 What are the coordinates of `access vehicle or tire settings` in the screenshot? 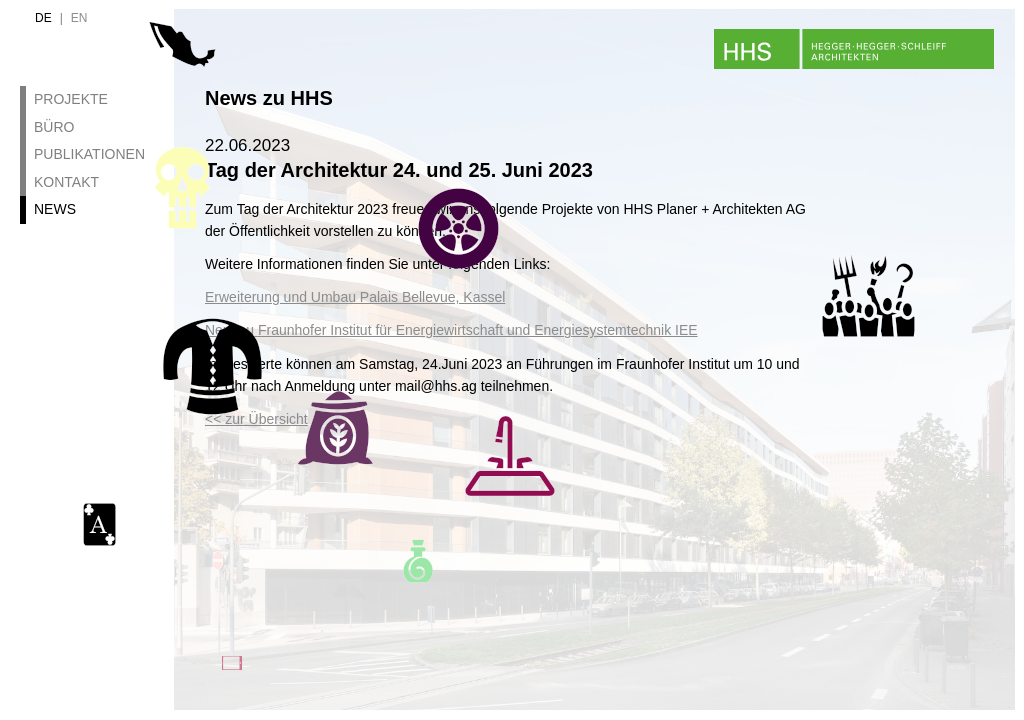 It's located at (458, 228).